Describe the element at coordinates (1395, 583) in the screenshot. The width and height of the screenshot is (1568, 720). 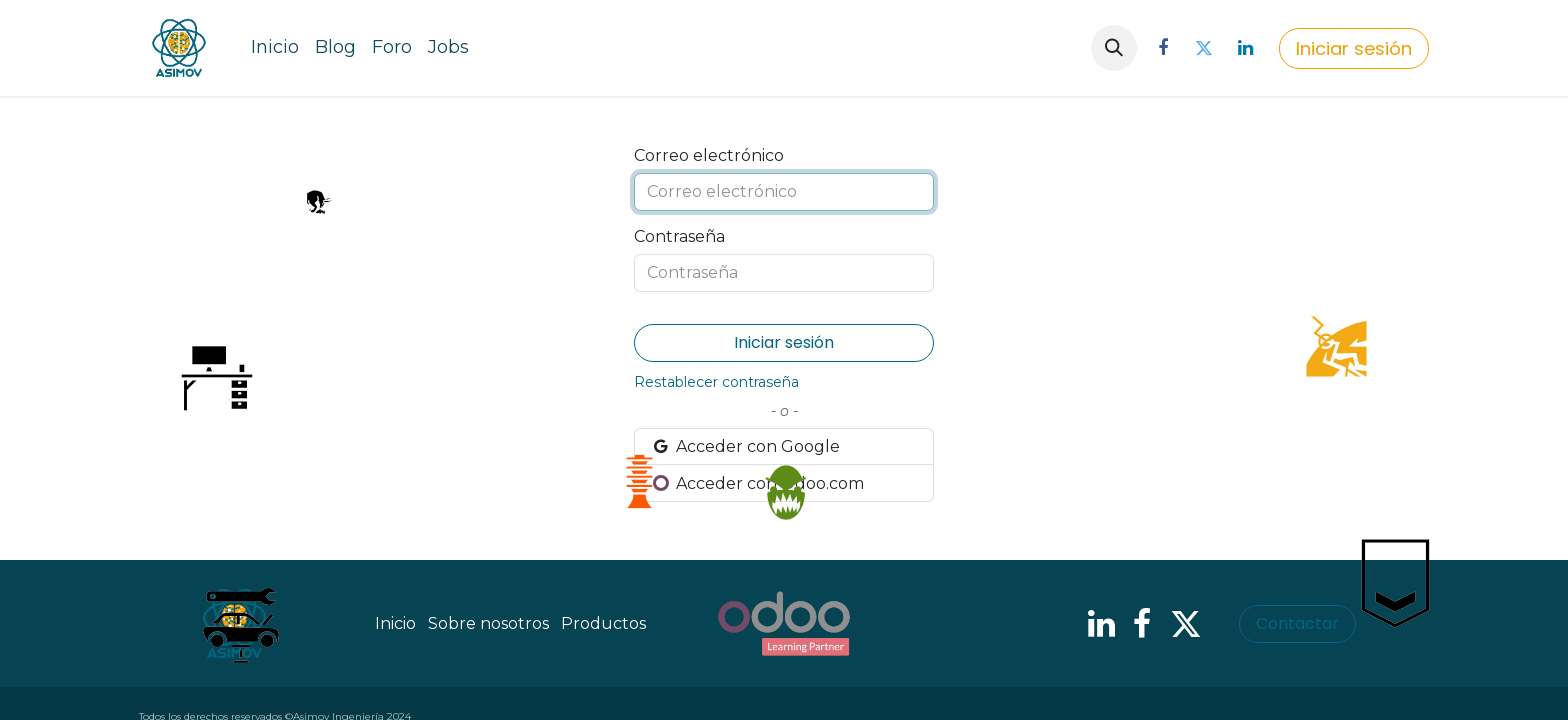
I see `indicates rank 1 or lowest tier status` at that location.